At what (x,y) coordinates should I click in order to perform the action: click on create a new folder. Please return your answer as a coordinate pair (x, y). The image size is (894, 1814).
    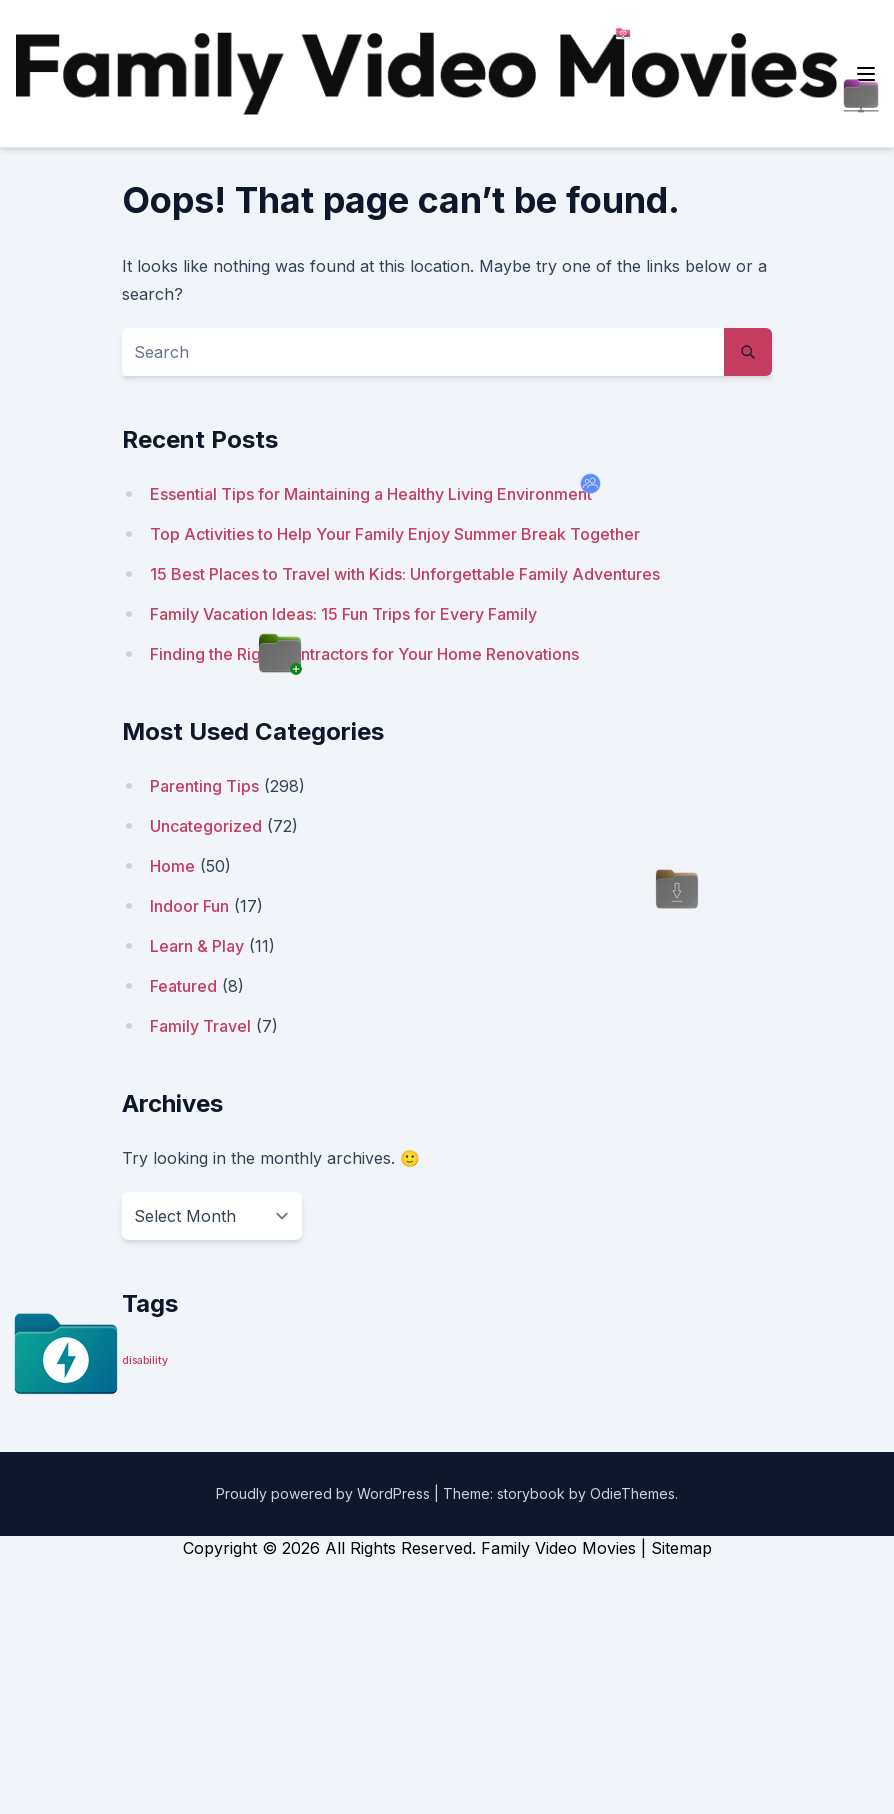
    Looking at the image, I should click on (280, 653).